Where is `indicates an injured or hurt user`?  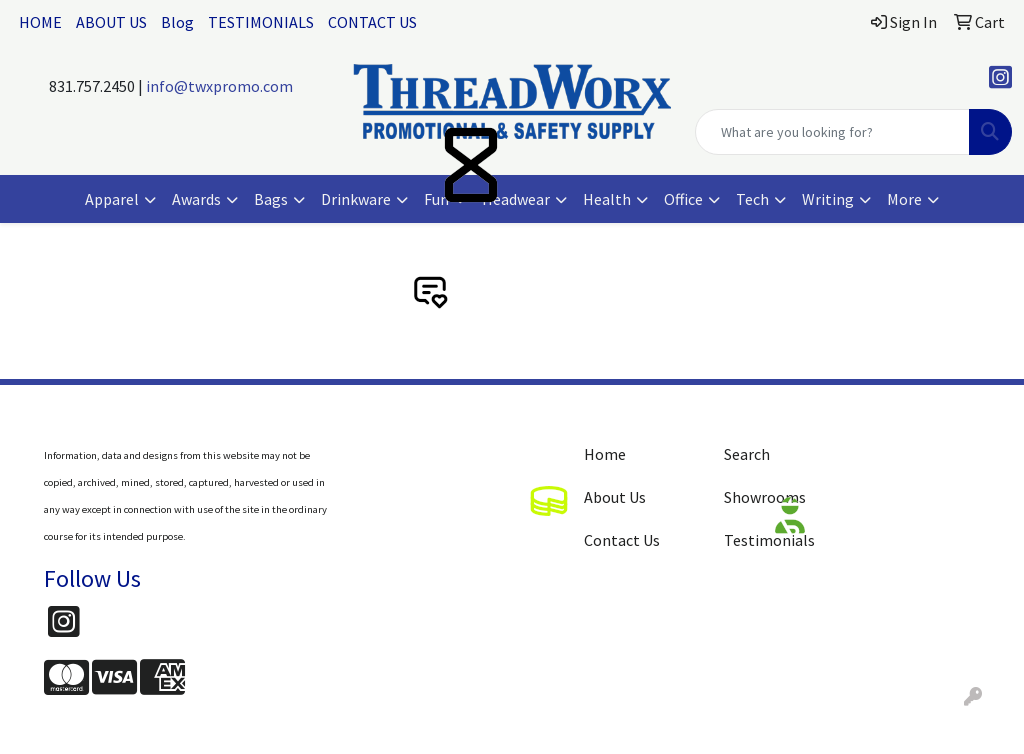 indicates an injured or hurt user is located at coordinates (790, 515).